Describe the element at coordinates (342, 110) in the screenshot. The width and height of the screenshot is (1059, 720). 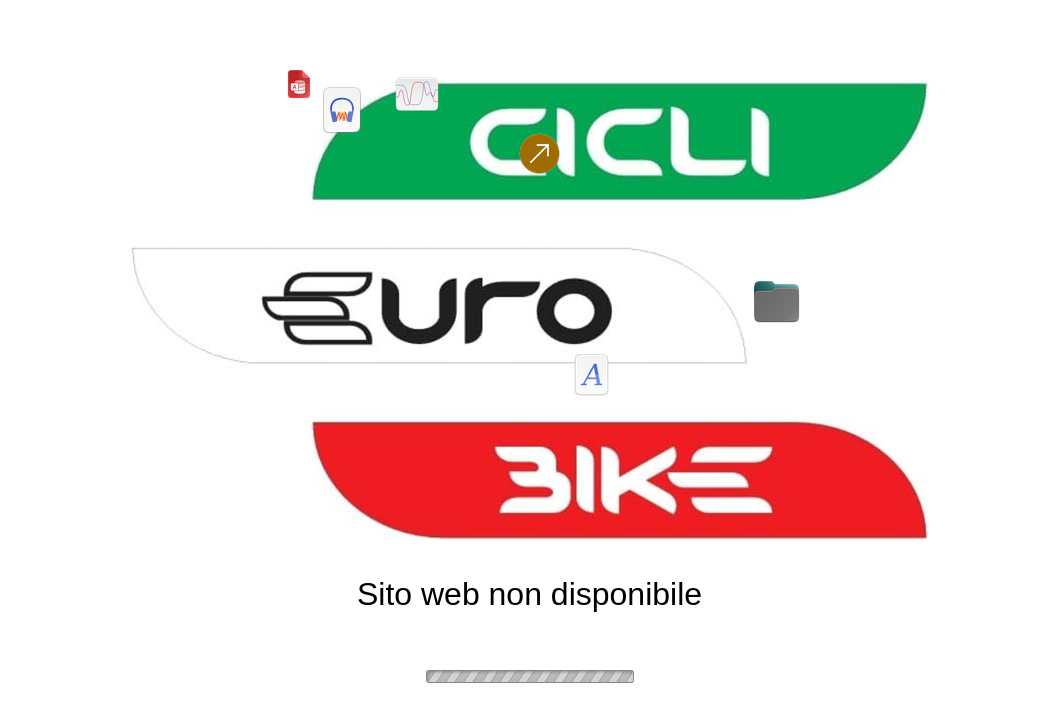
I see `an audacity audio project file` at that location.